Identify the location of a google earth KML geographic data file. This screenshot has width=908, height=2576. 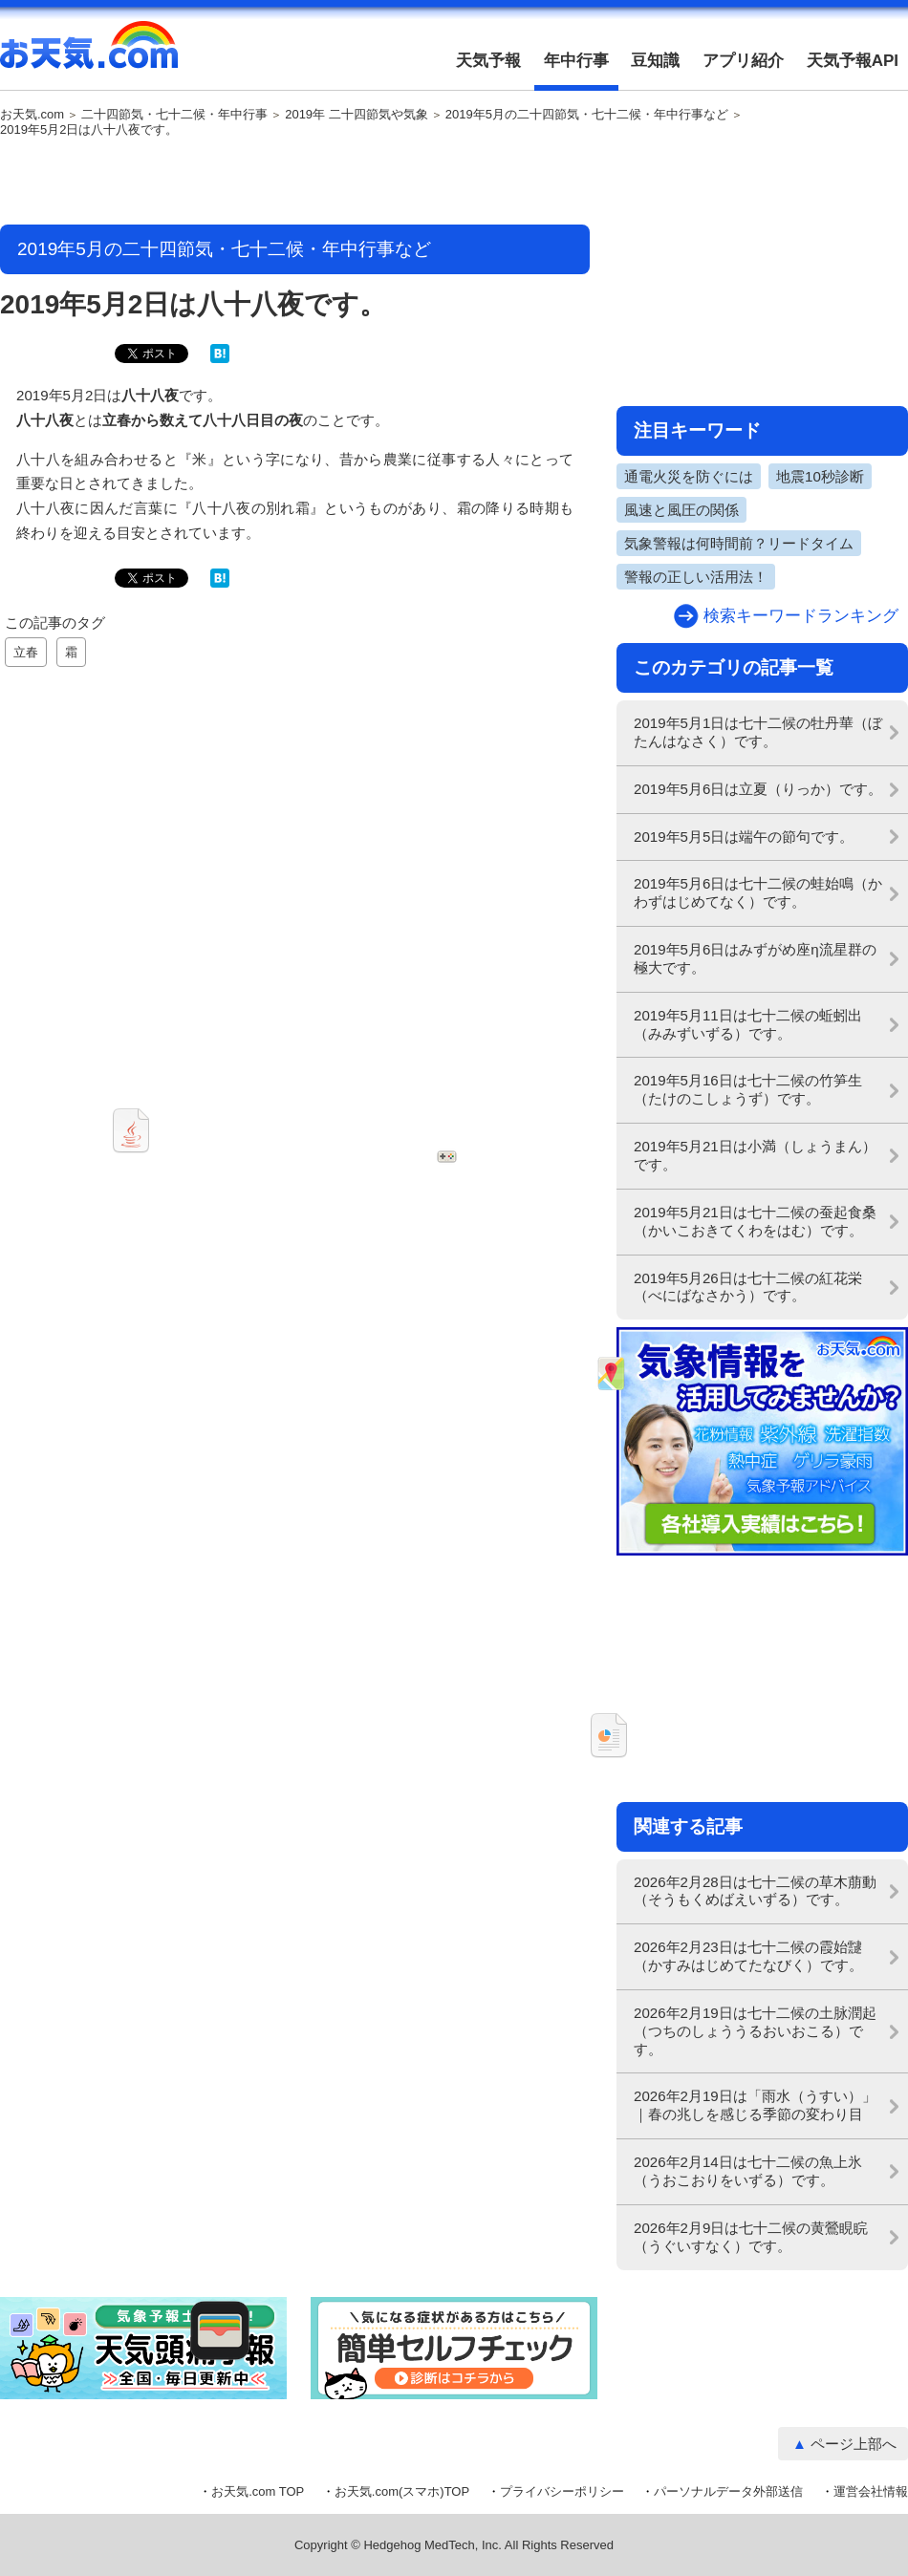
(611, 1373).